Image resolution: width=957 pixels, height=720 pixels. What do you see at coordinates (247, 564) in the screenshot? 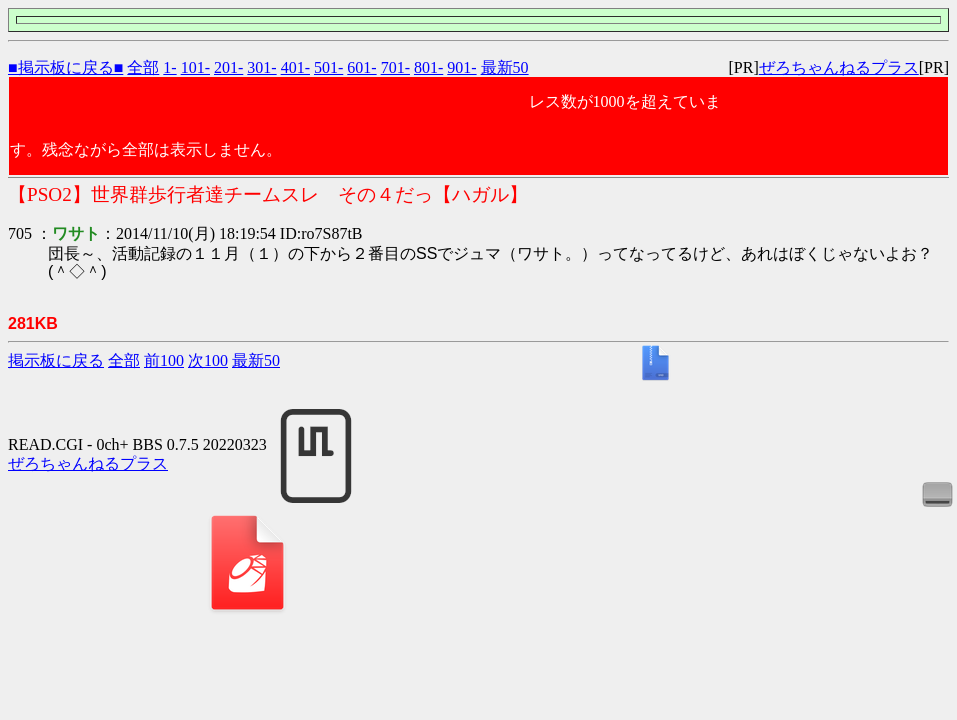
I see `a ruby programming language file` at bounding box center [247, 564].